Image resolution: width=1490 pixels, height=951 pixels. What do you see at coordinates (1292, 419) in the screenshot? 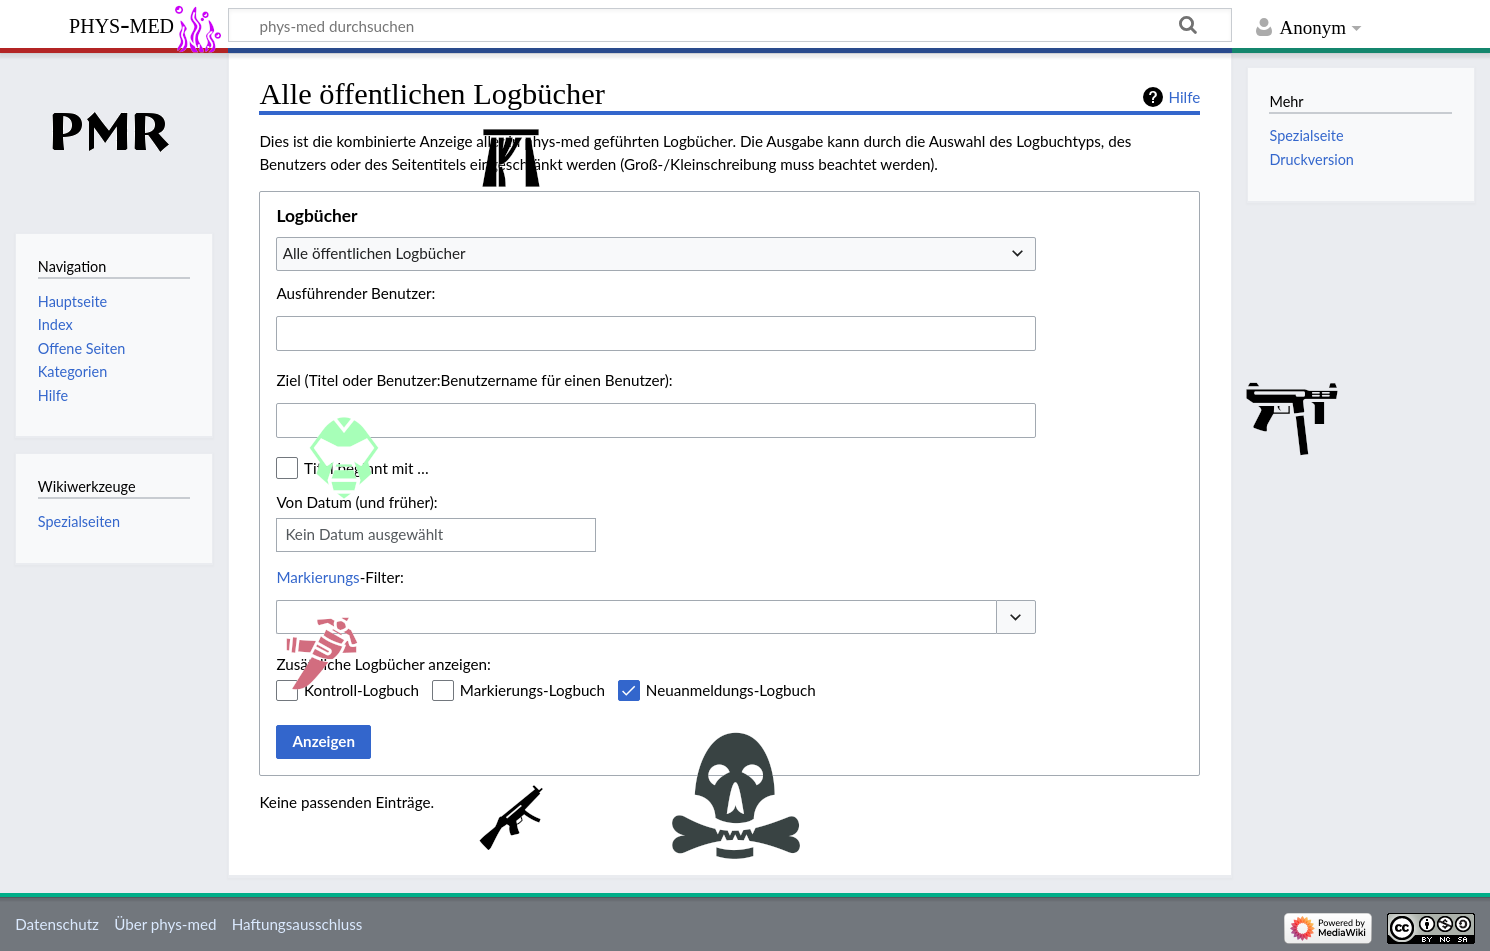
I see `select submachine gun weapon in game inventory` at bounding box center [1292, 419].